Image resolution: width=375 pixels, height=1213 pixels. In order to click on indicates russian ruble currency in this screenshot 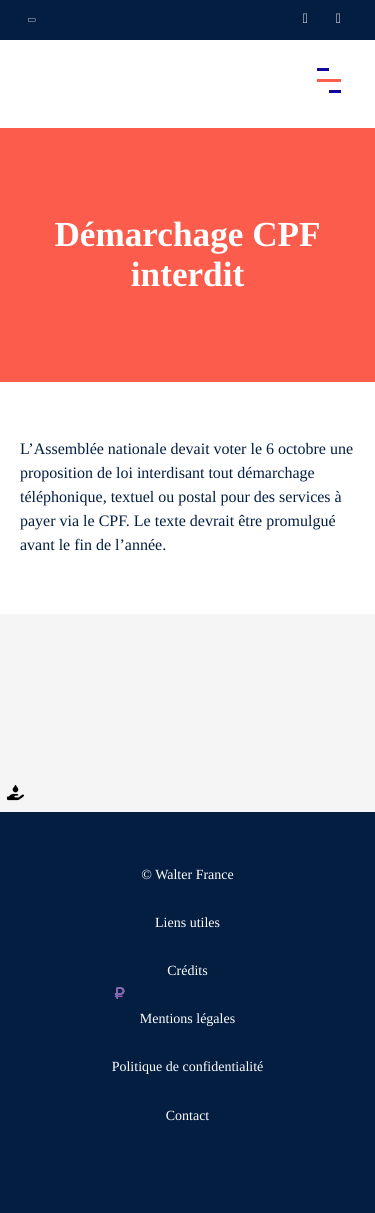, I will do `click(120, 993)`.